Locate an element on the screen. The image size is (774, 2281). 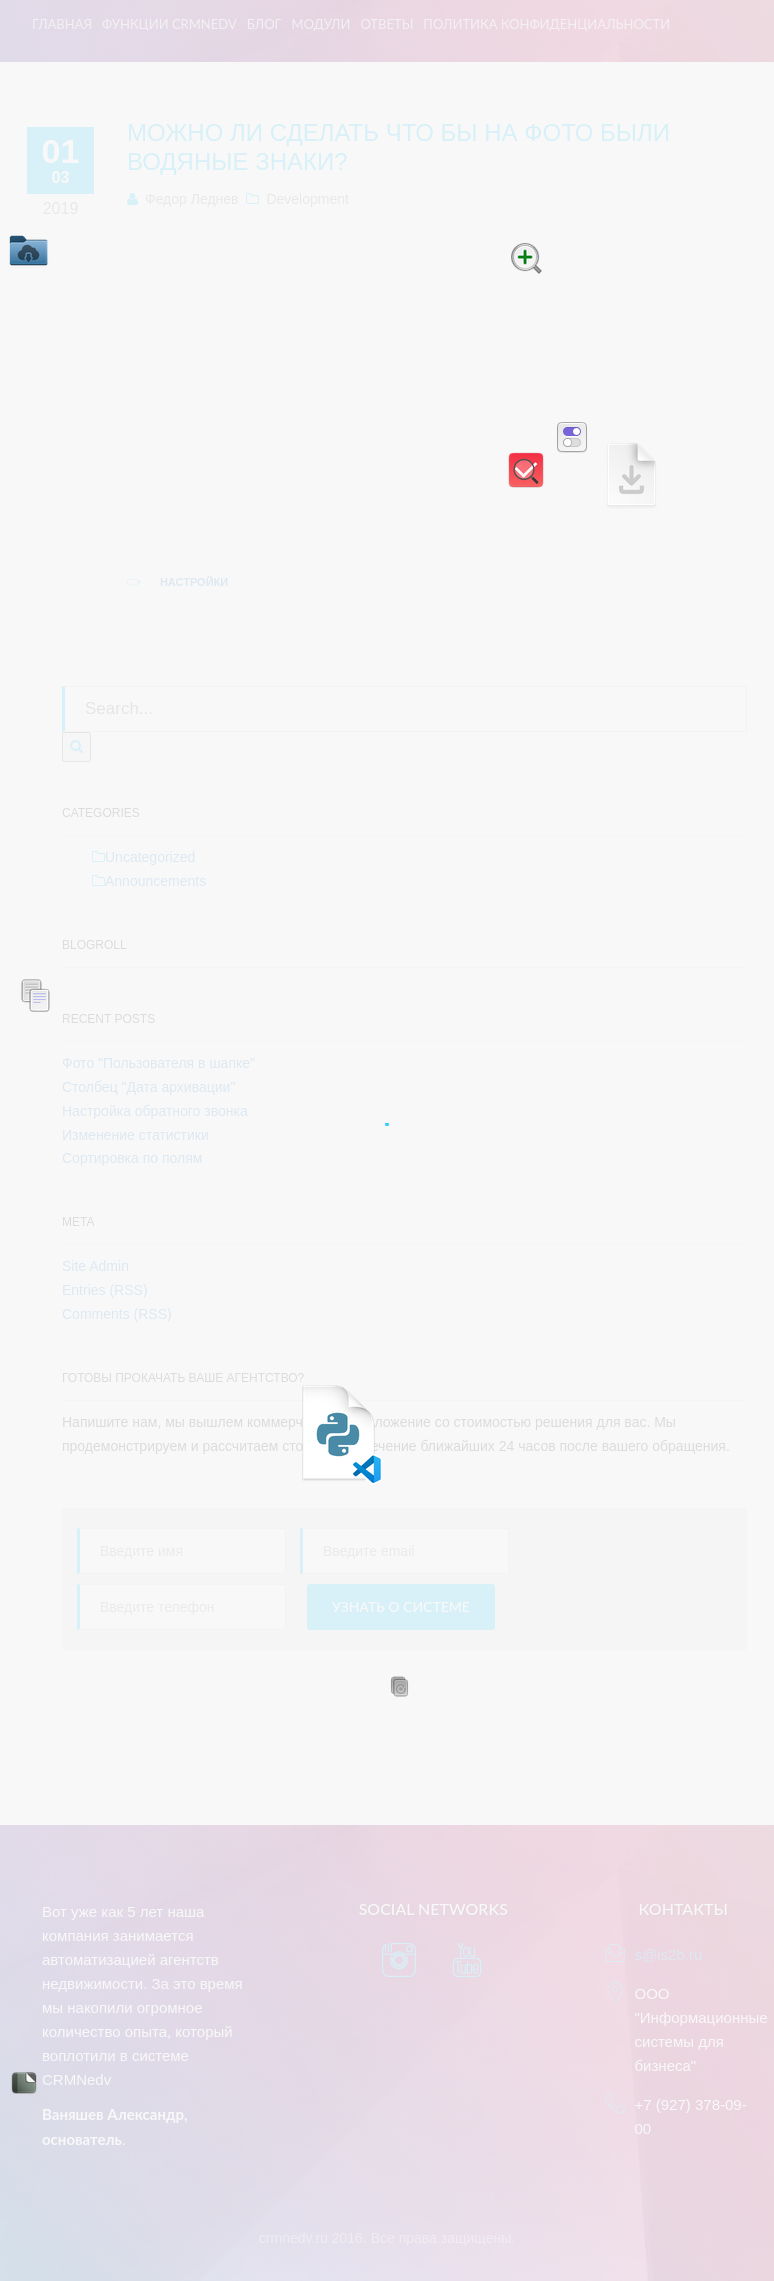
open a python file in visual studio code is located at coordinates (338, 1434).